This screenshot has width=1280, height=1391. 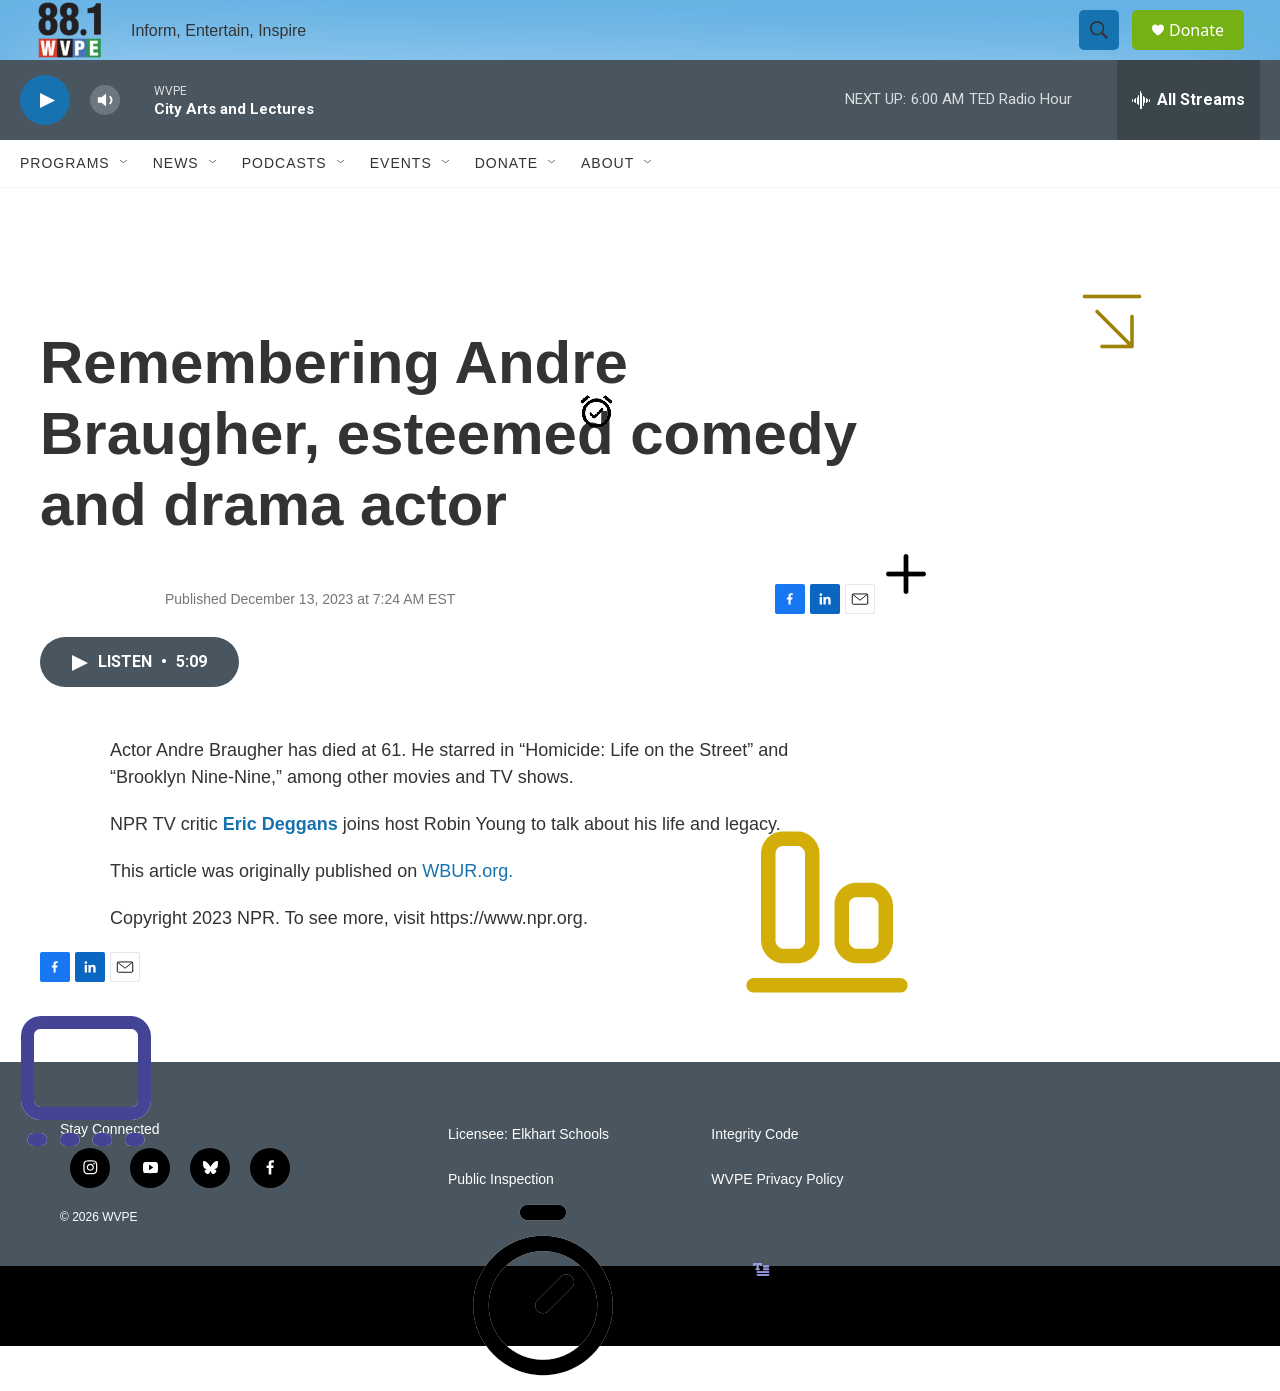 I want to click on align items to the bottom edge, so click(x=827, y=912).